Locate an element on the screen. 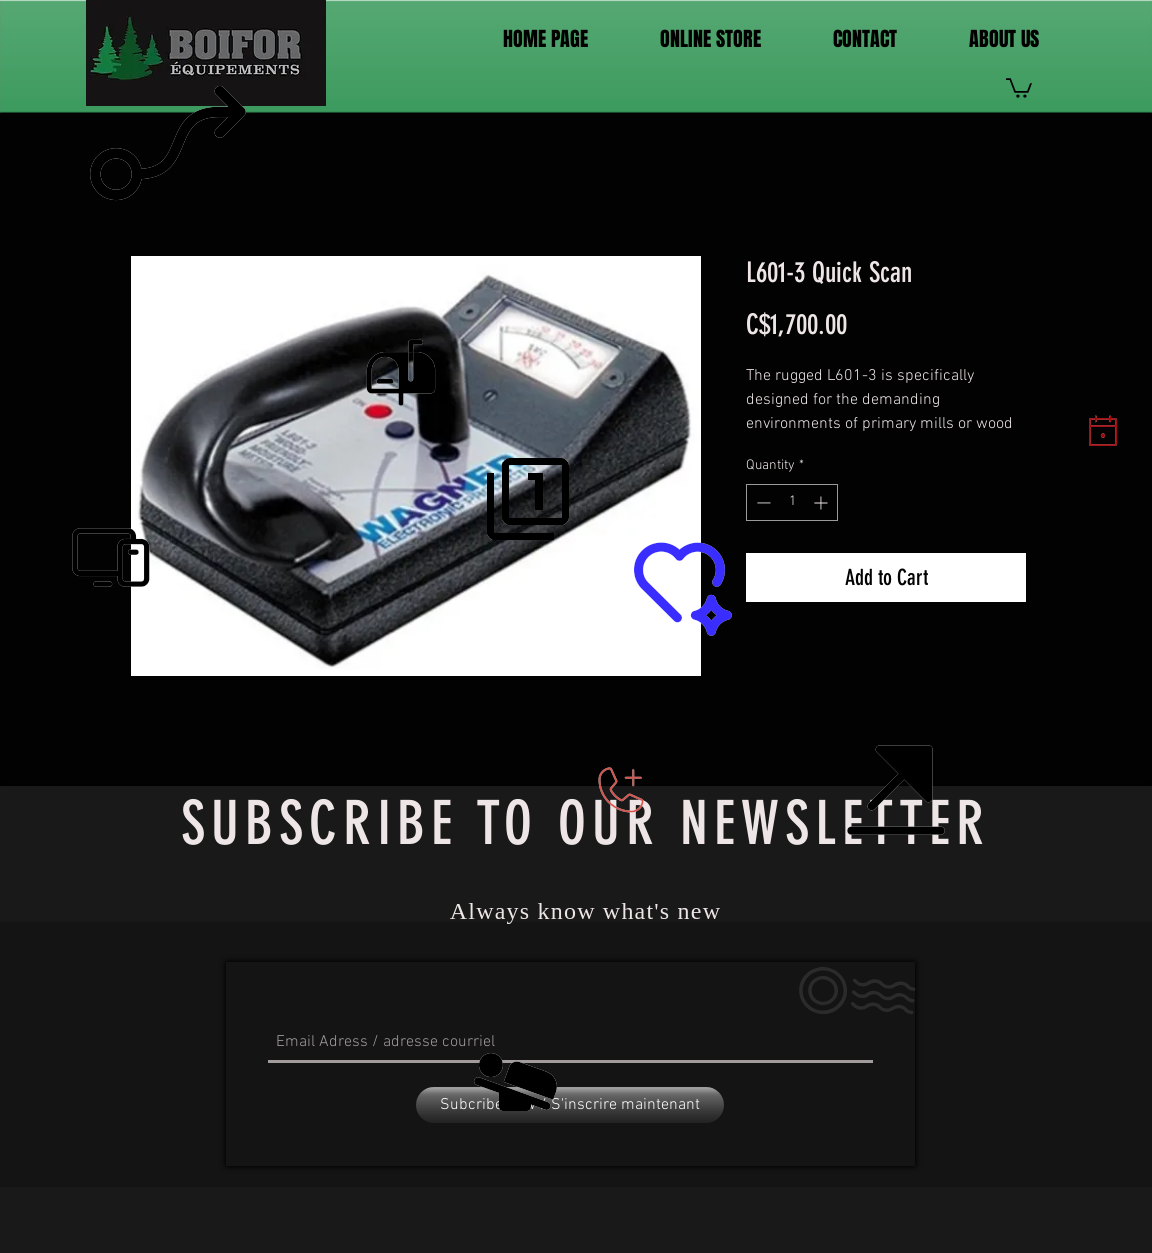  open link in new window is located at coordinates (896, 786).